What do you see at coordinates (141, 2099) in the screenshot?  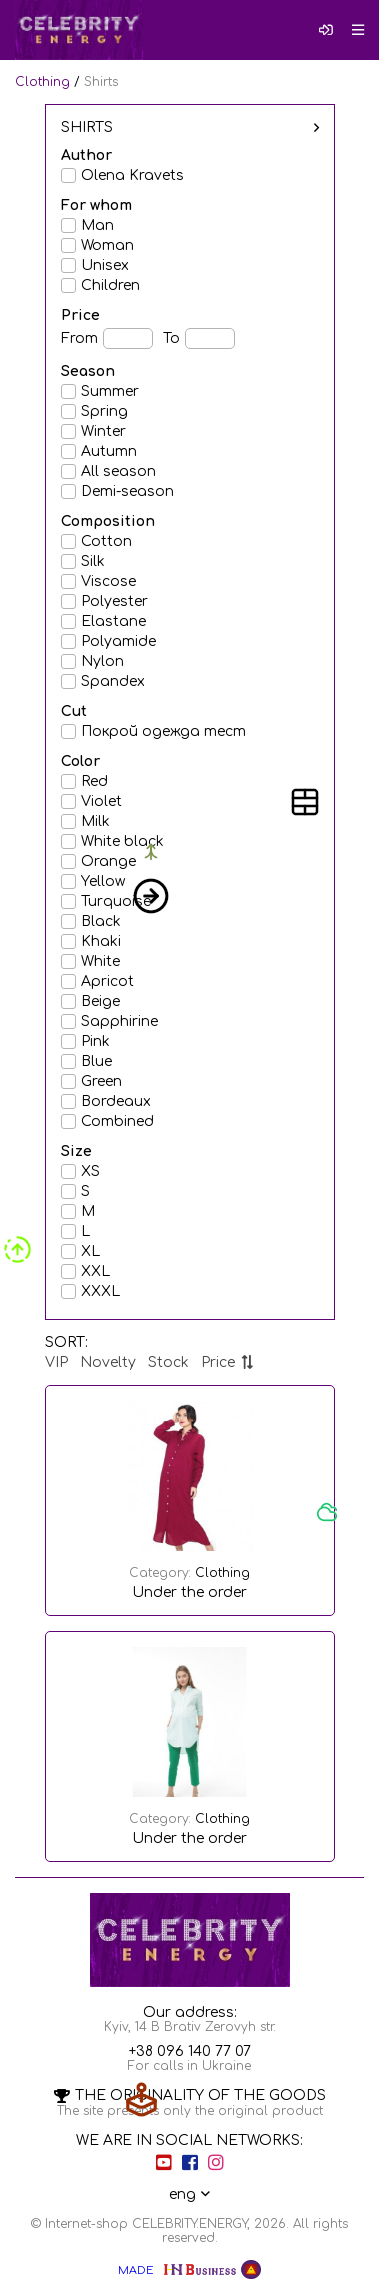 I see `open apple arcade gaming service` at bounding box center [141, 2099].